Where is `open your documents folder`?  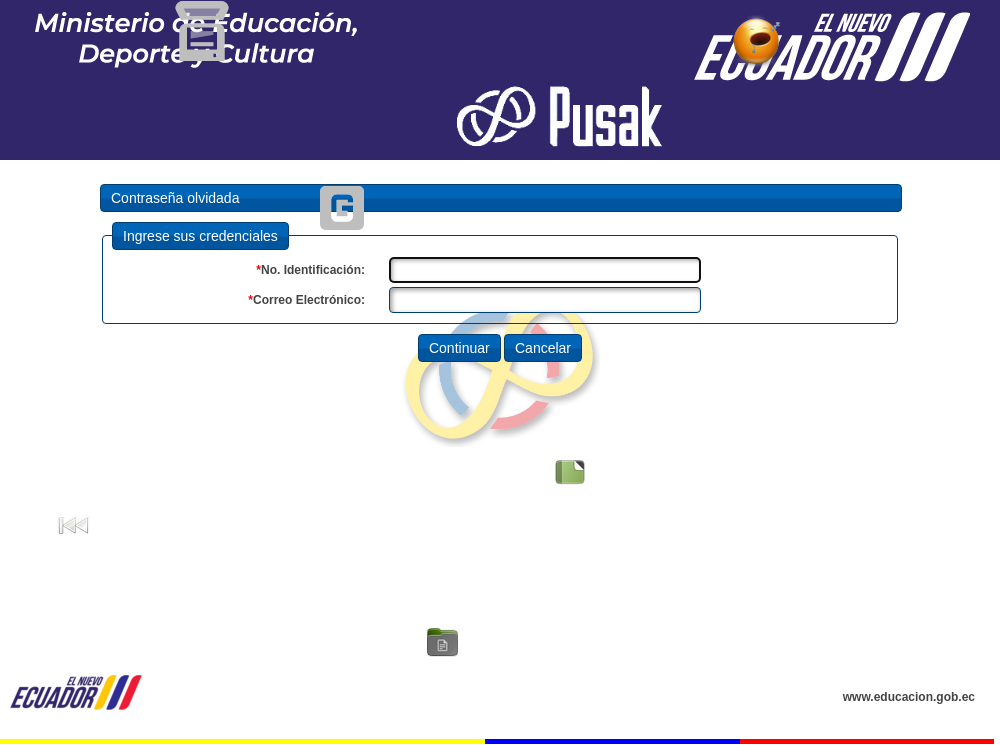
open your documents folder is located at coordinates (442, 641).